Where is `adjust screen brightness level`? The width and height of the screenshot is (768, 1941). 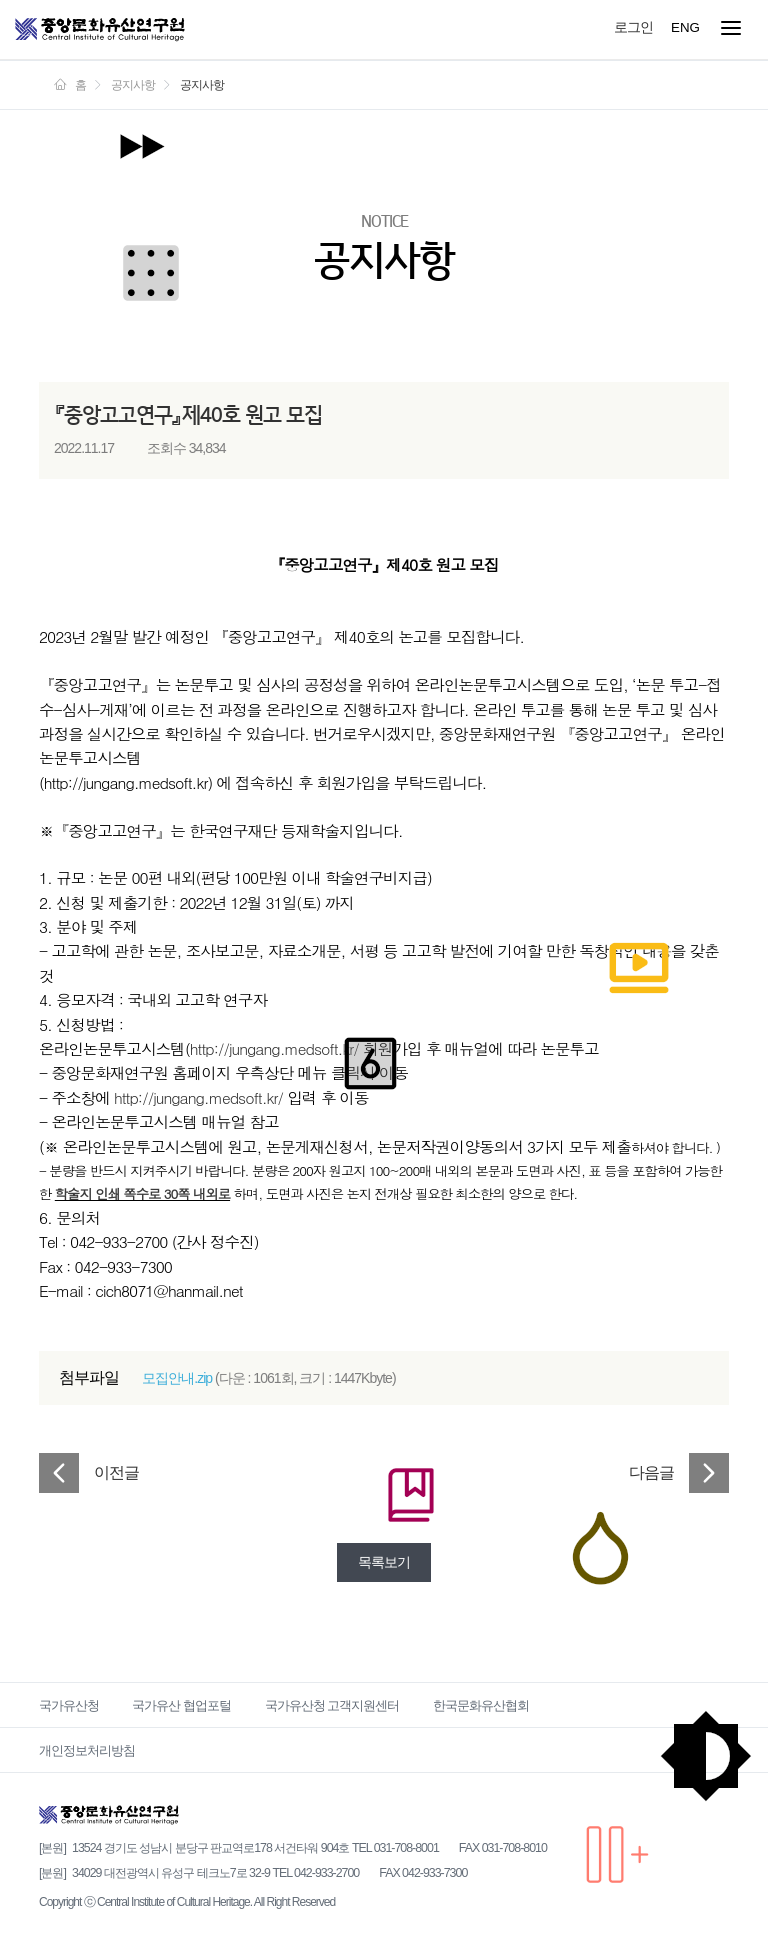
adjust screen brightness level is located at coordinates (706, 1756).